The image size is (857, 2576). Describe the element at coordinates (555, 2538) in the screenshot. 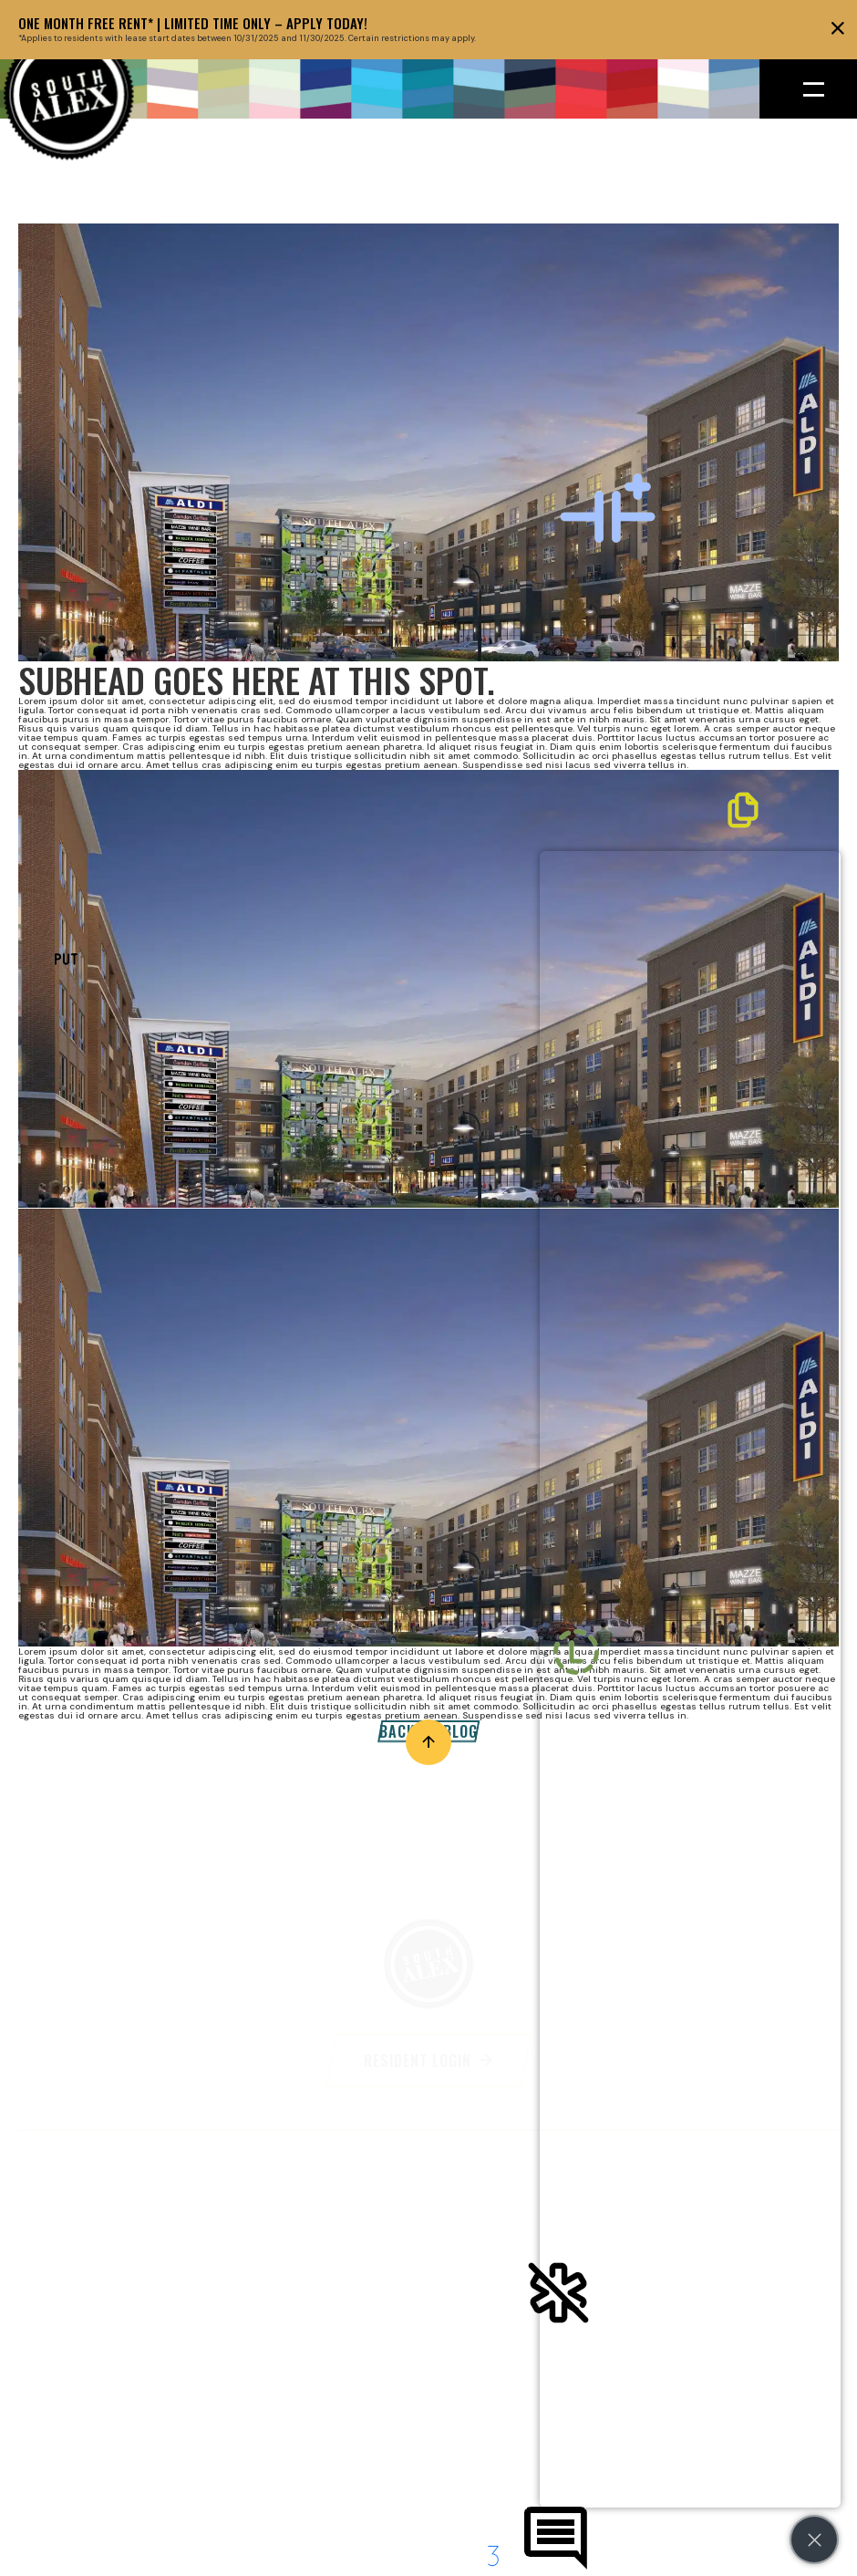

I see `leave a comment` at that location.